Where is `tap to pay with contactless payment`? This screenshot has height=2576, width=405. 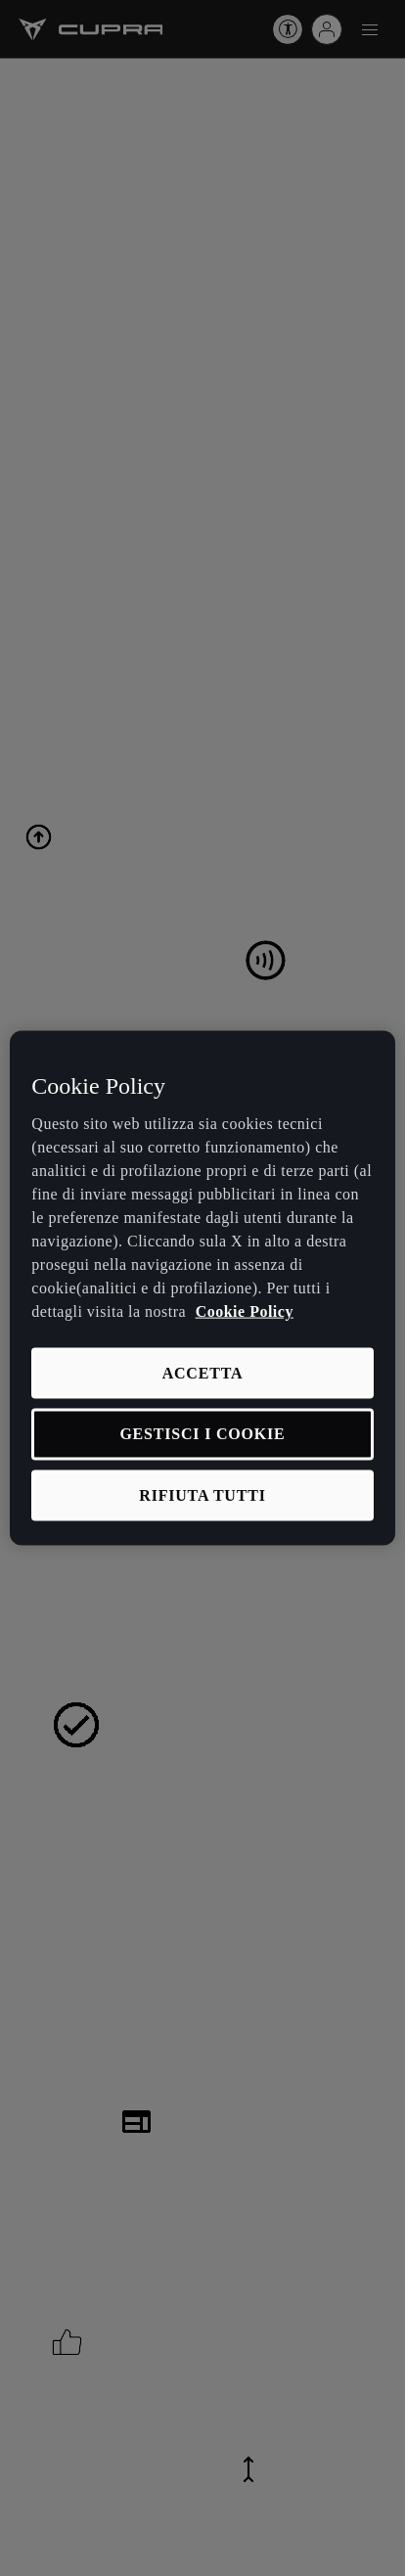 tap to pay with contactless payment is located at coordinates (265, 960).